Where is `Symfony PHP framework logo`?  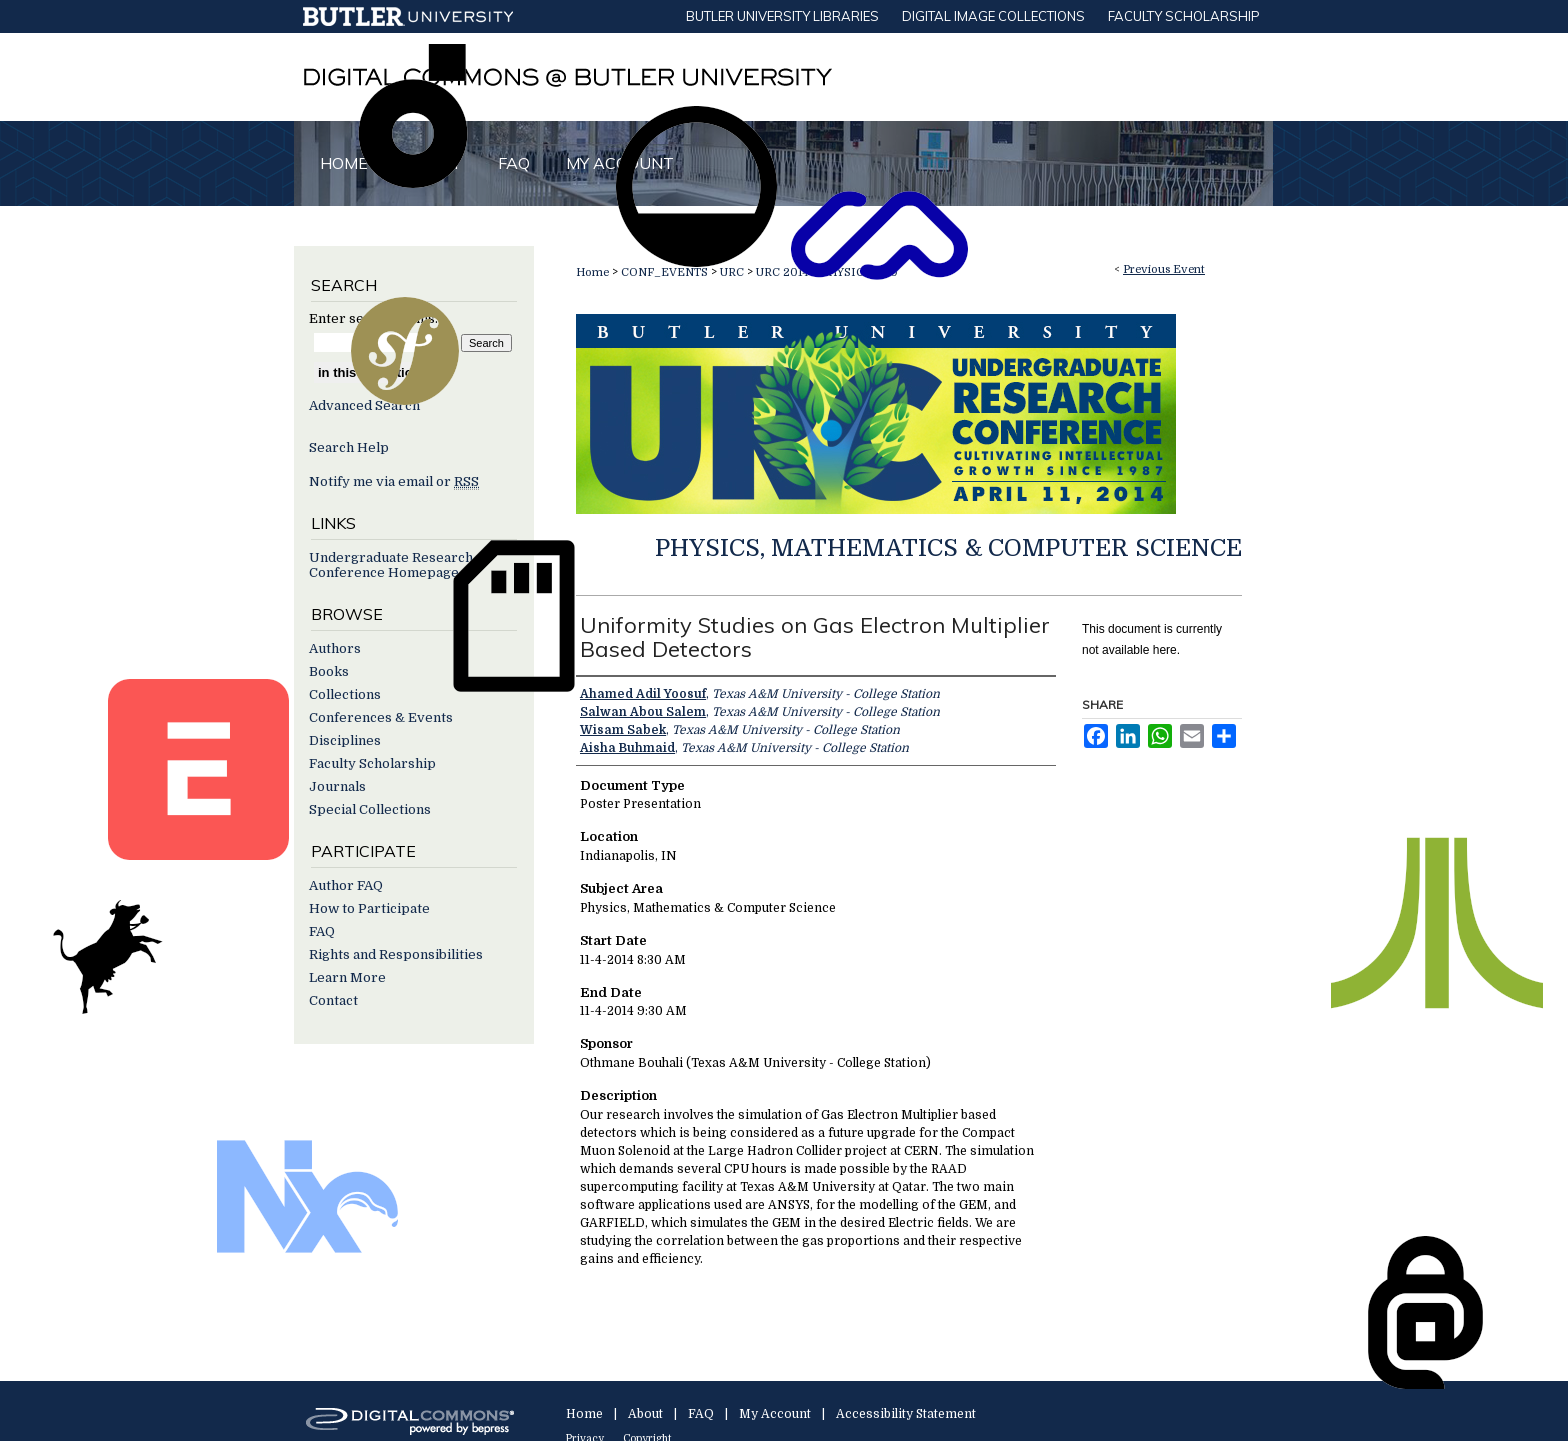 Symfony PHP framework logo is located at coordinates (405, 351).